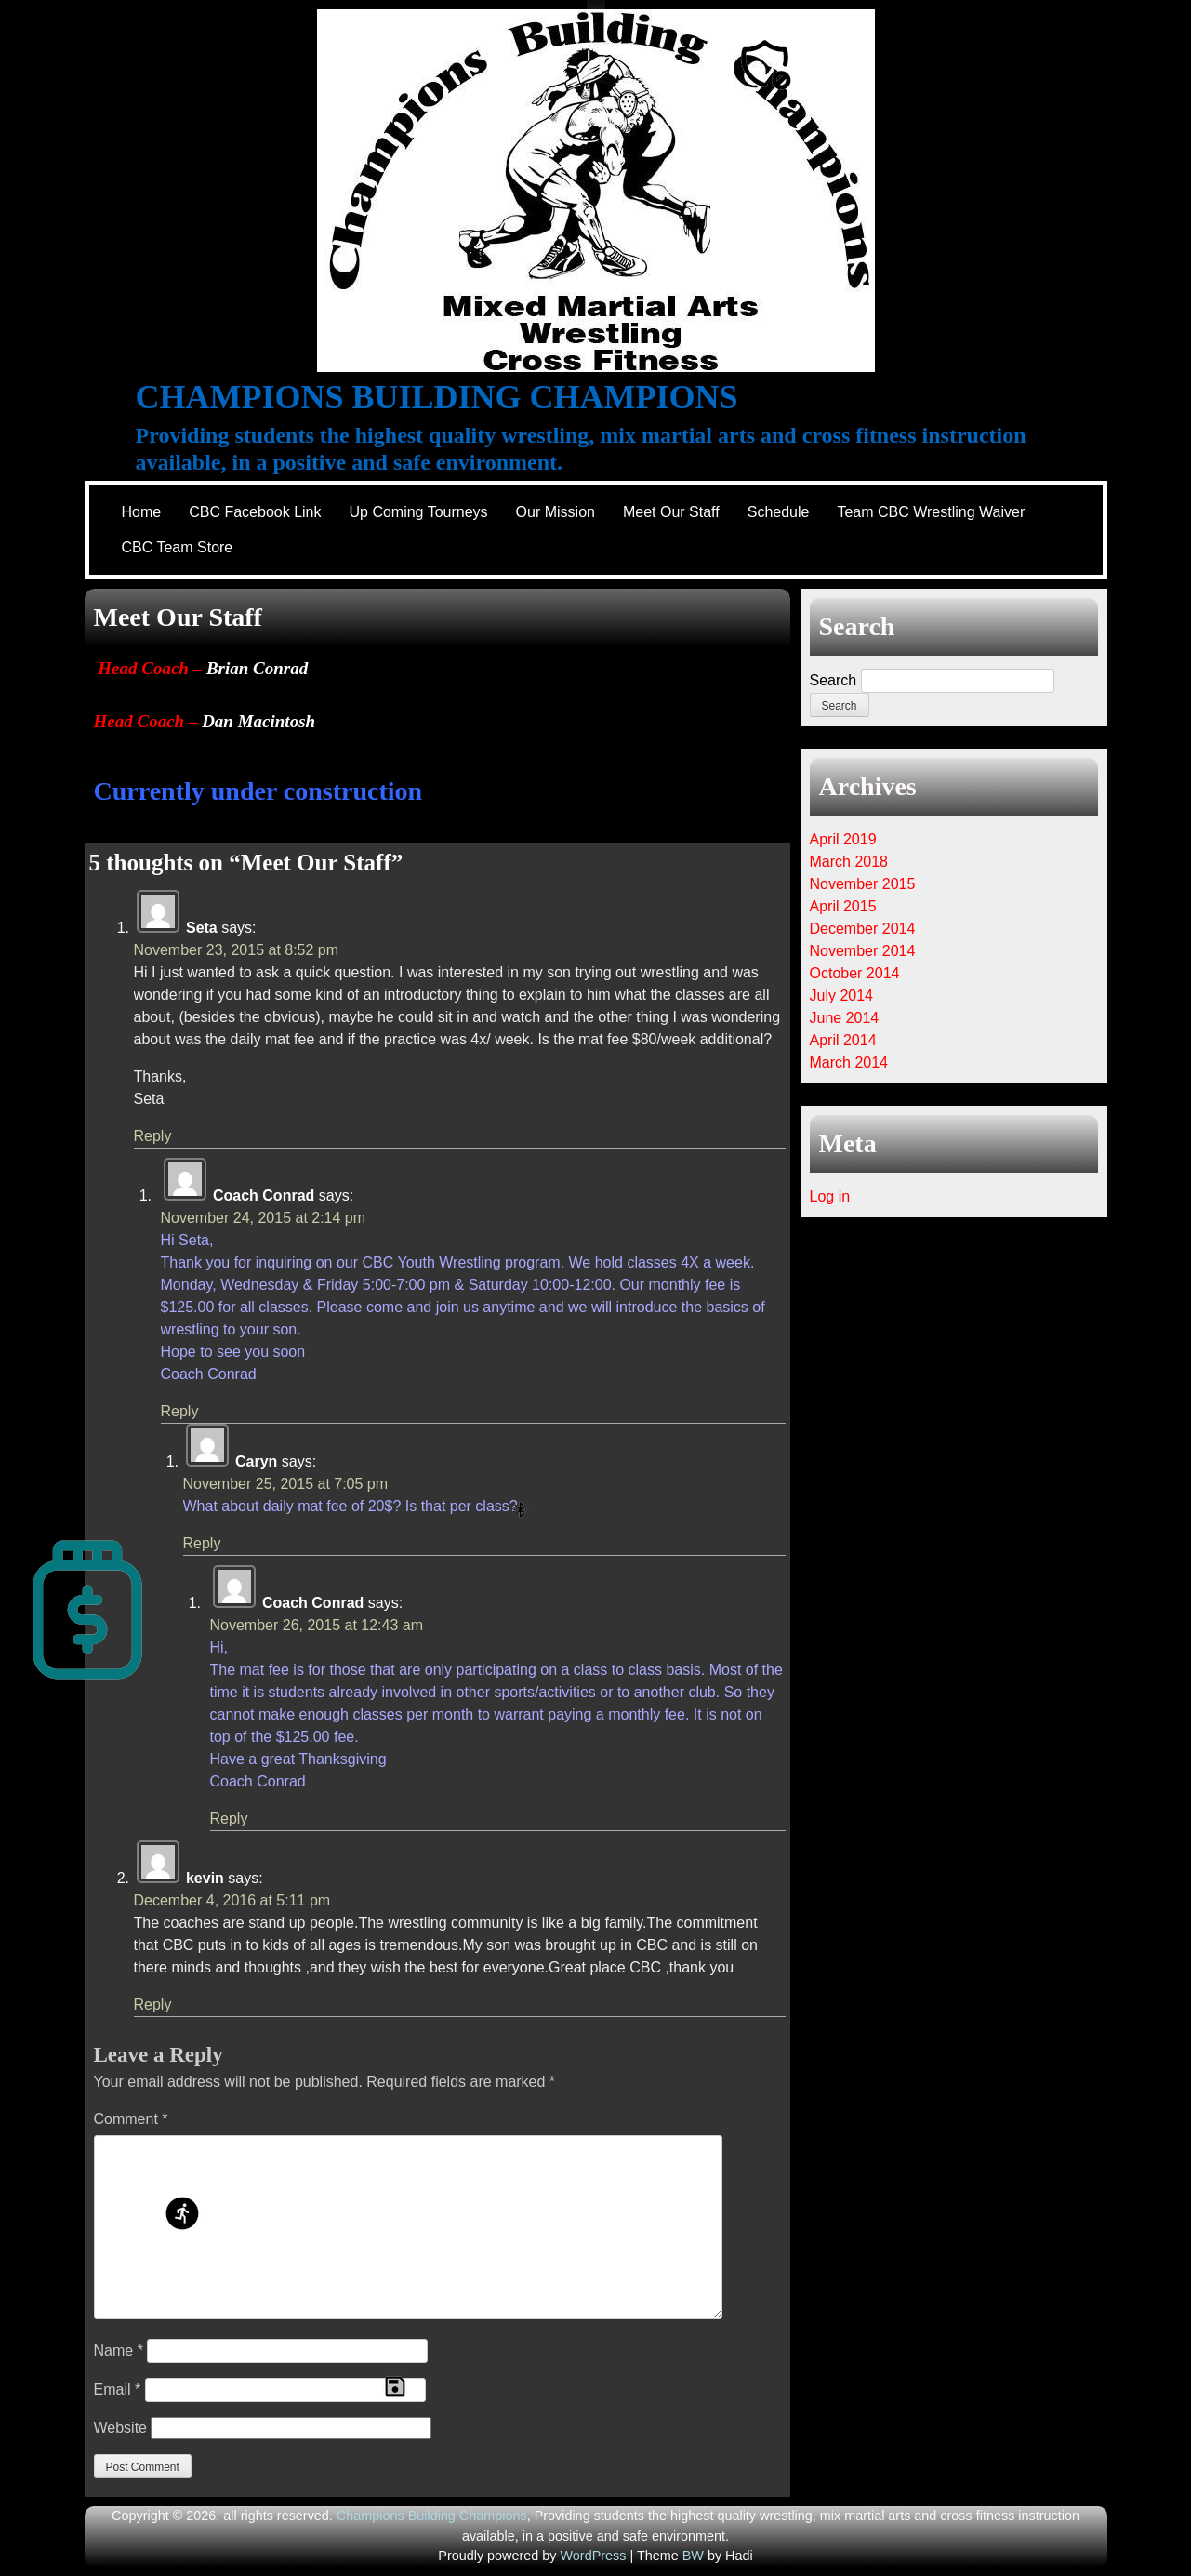  I want to click on leave a tip or donation, so click(87, 1610).